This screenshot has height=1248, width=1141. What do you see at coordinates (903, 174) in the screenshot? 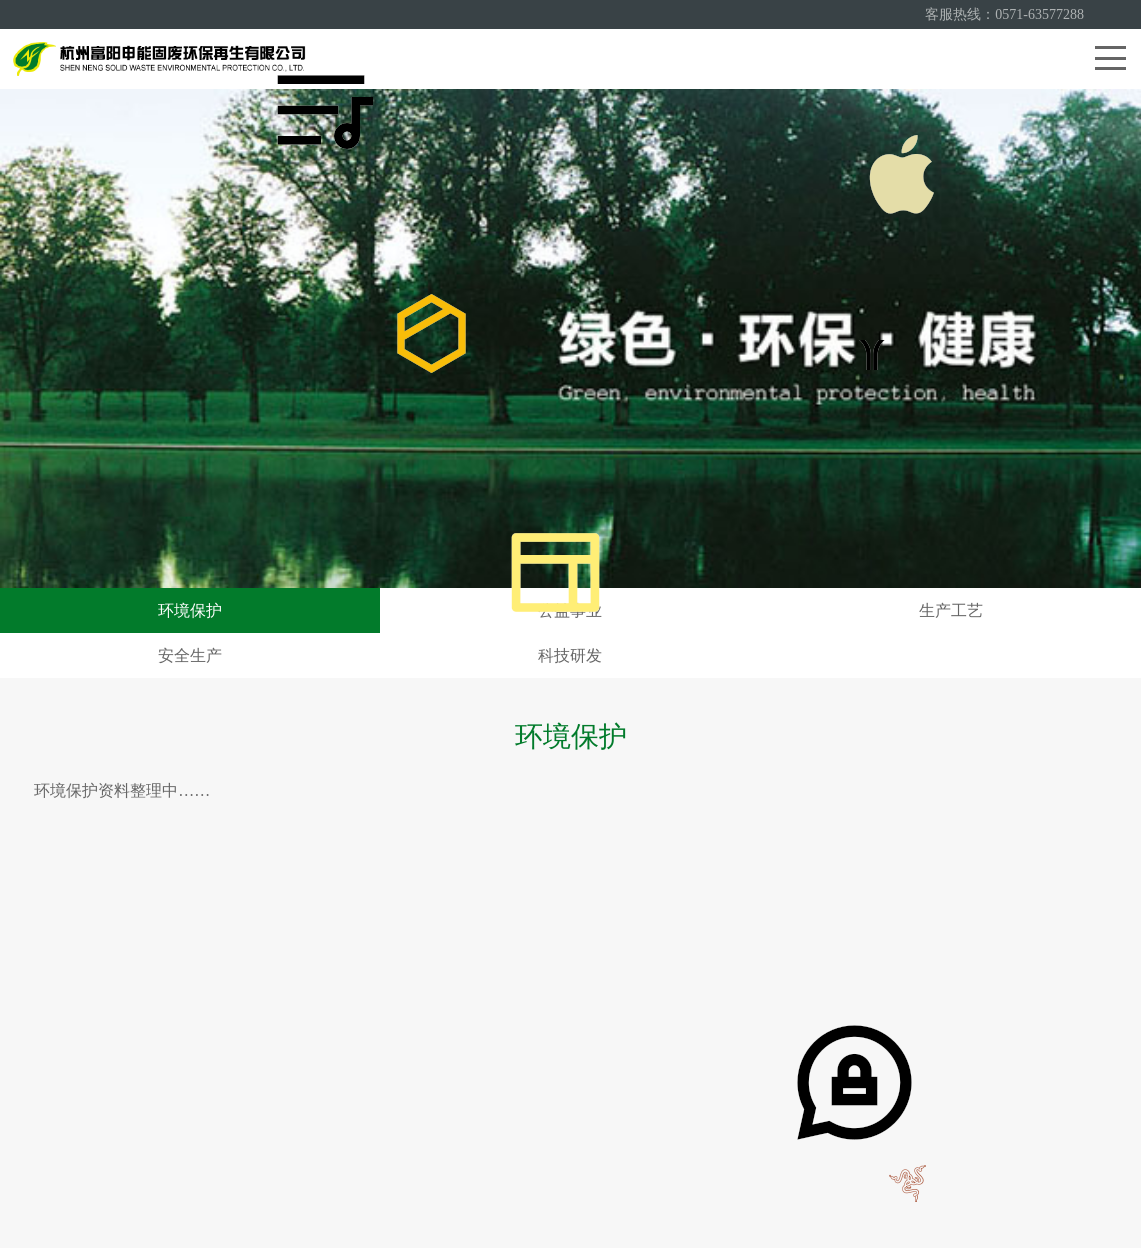
I see `Apple company logo` at bounding box center [903, 174].